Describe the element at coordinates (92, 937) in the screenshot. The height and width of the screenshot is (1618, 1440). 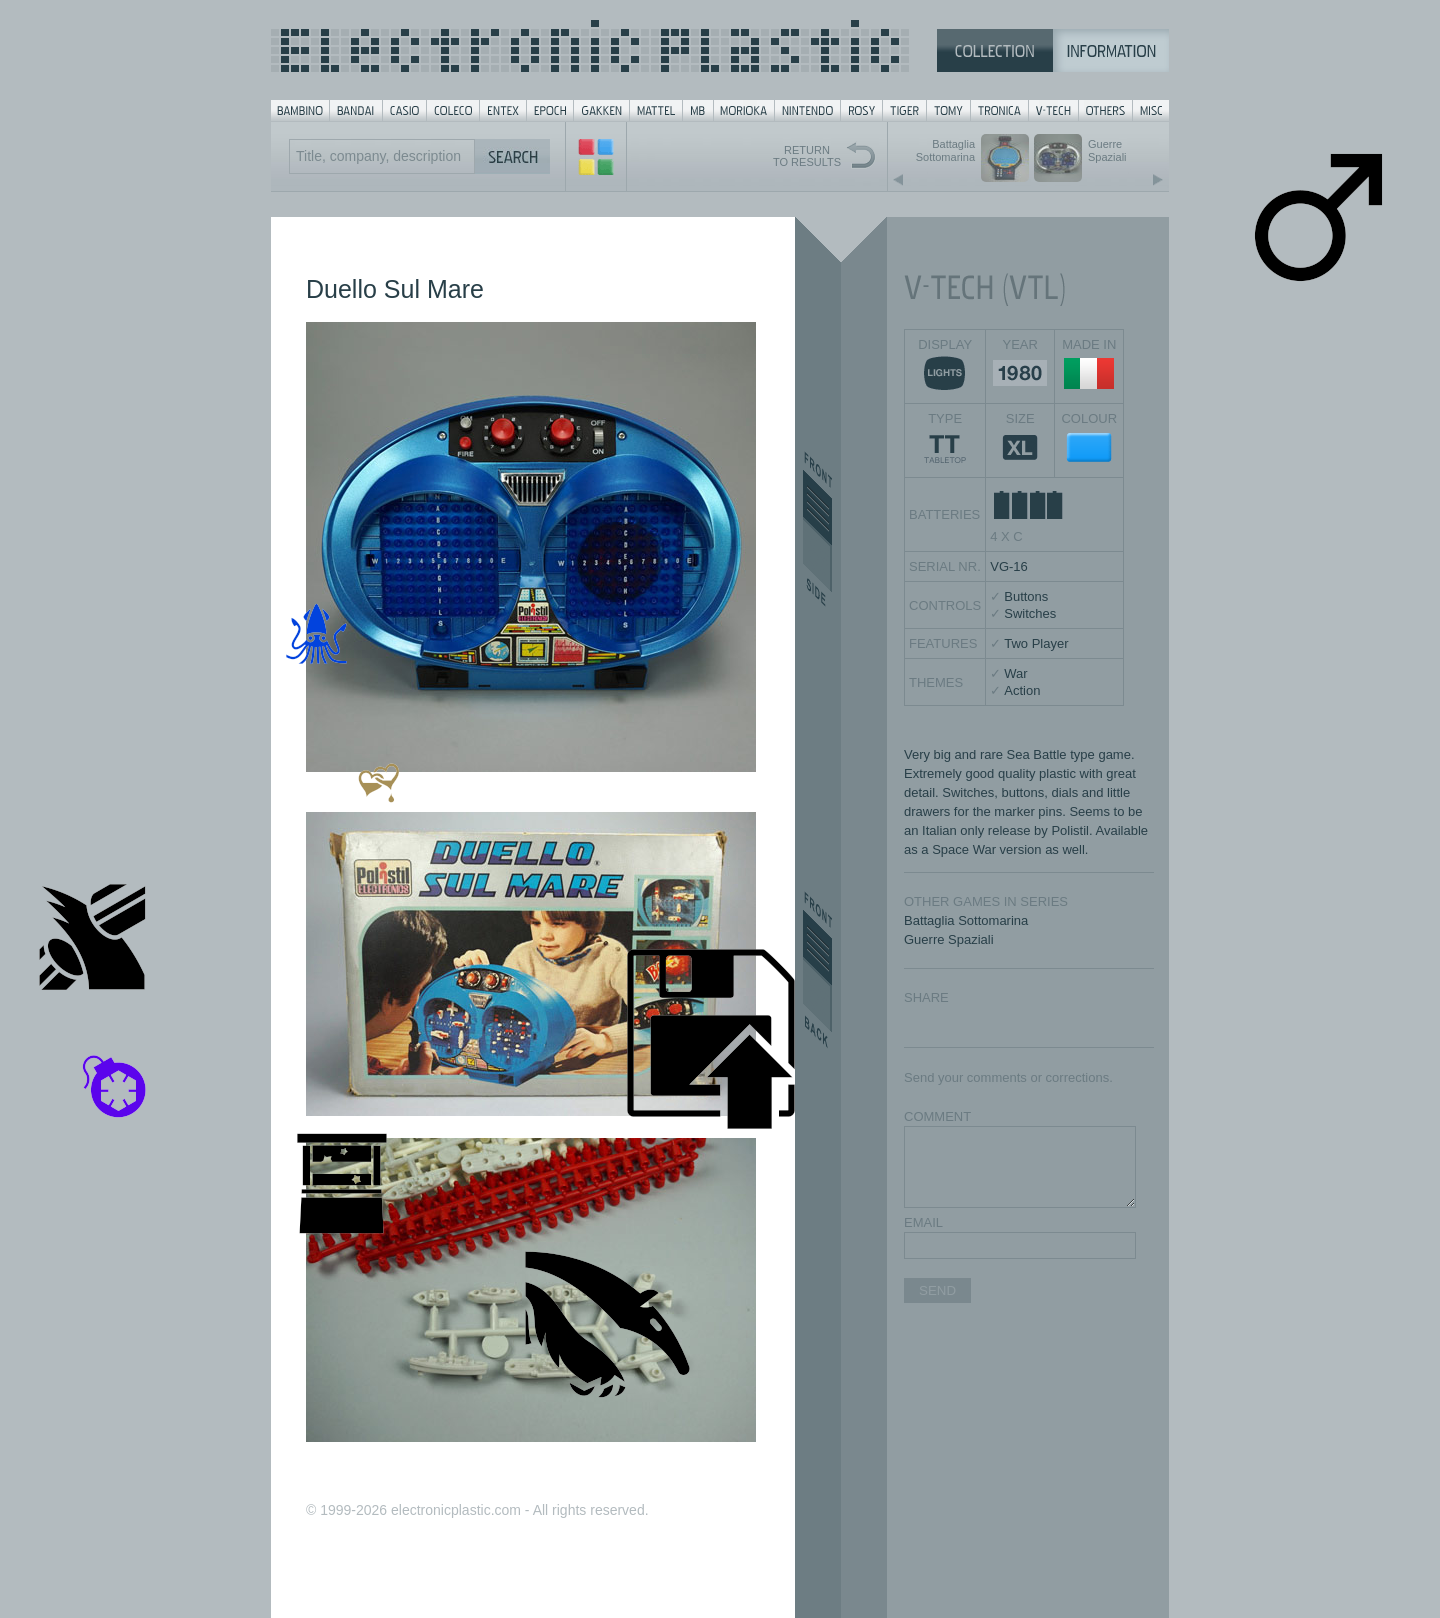
I see `split wood or gather firewood in a crafting game` at that location.